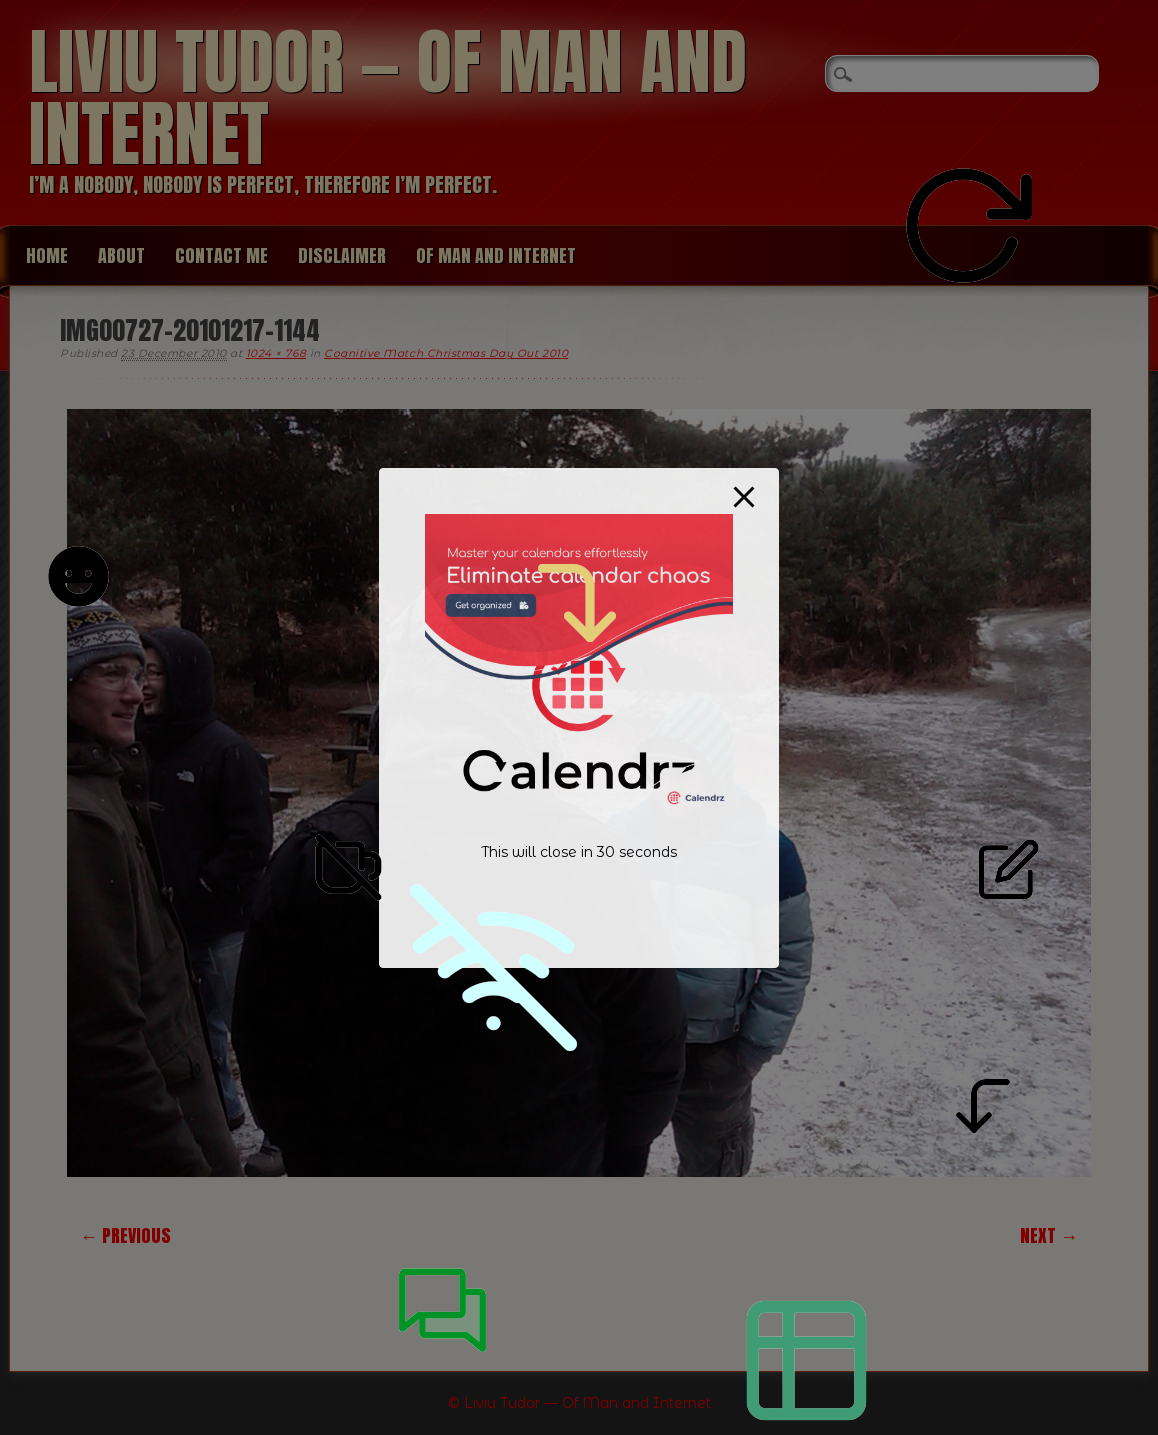  What do you see at coordinates (493, 967) in the screenshot?
I see `indicates wifi is disabled or unavailable` at bounding box center [493, 967].